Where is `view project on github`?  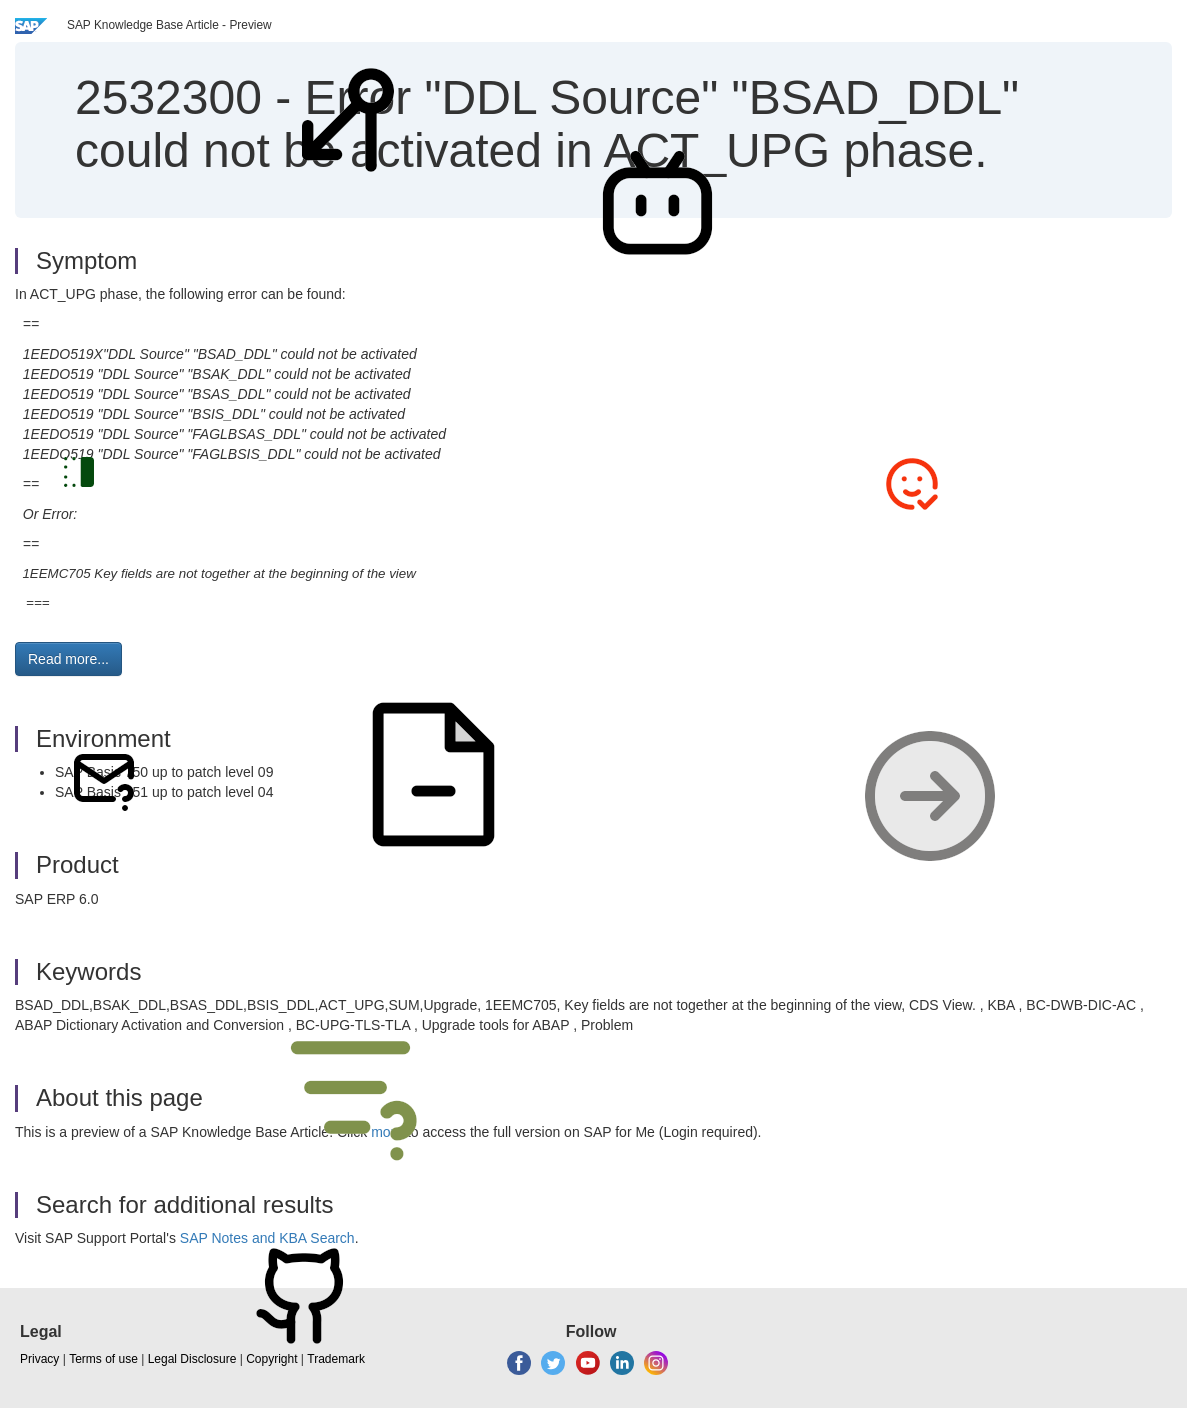
view project on github is located at coordinates (304, 1296).